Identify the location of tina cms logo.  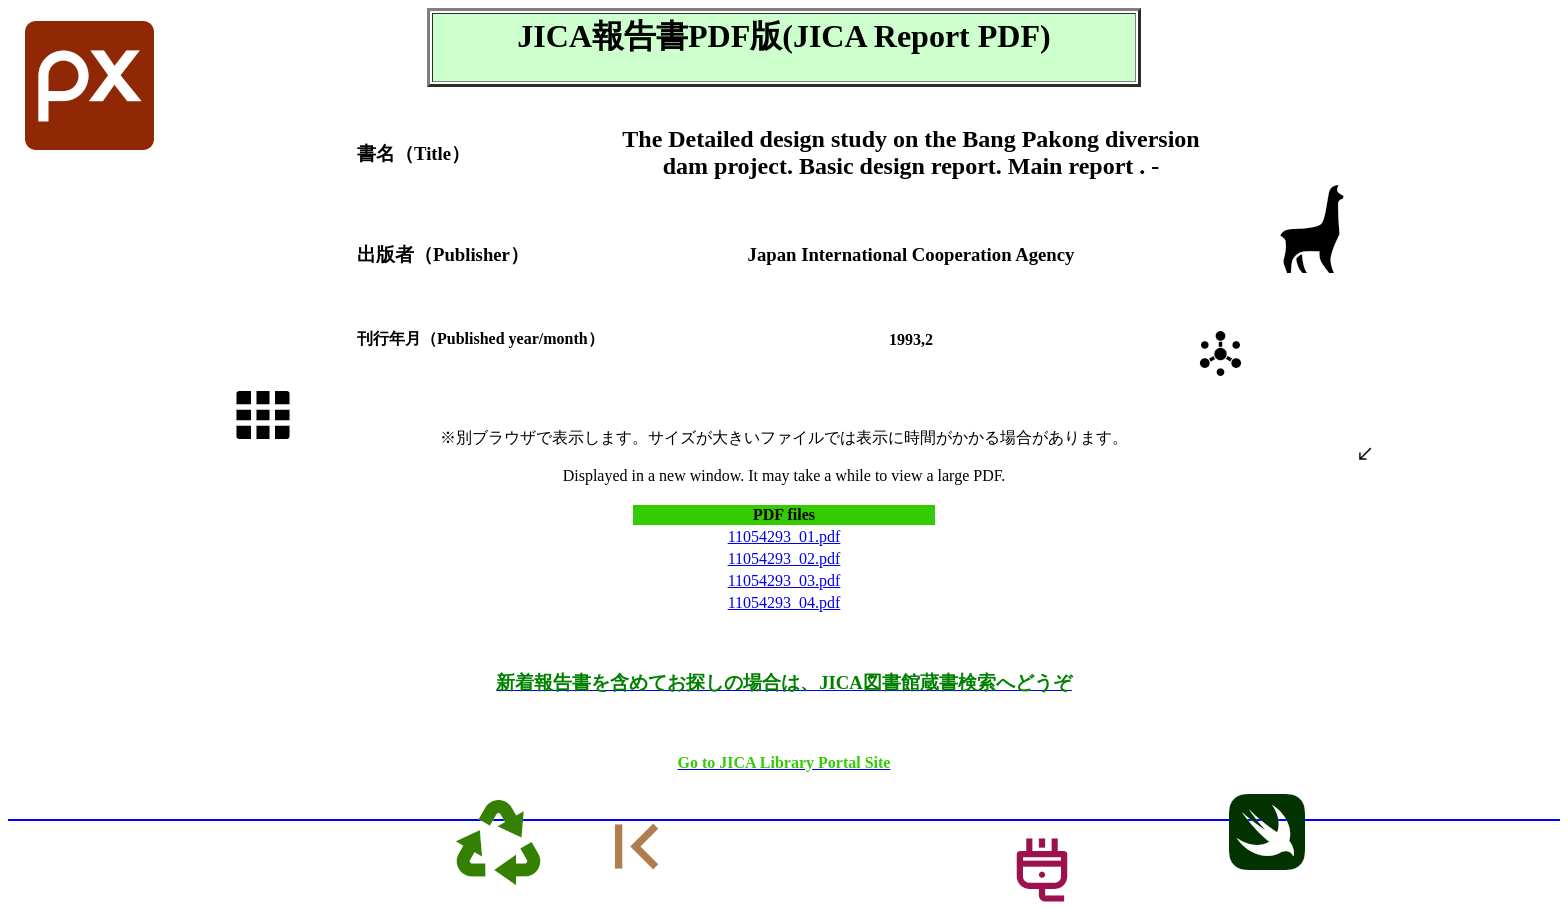
(1312, 229).